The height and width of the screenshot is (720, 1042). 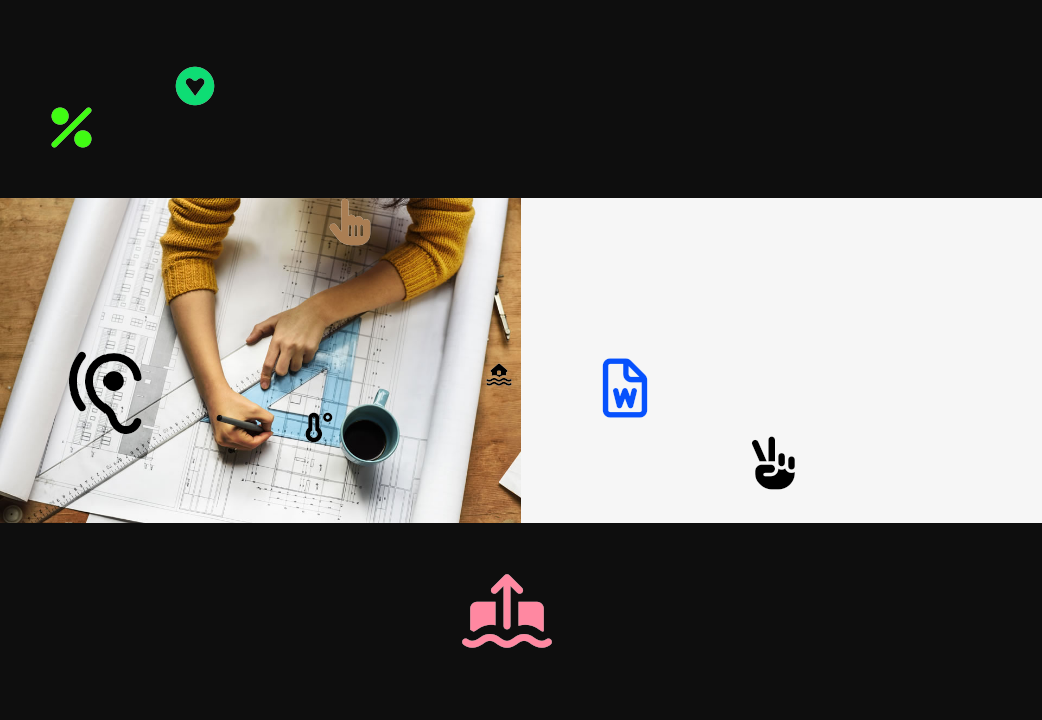 What do you see at coordinates (317, 427) in the screenshot?
I see `indicates high temperature reading` at bounding box center [317, 427].